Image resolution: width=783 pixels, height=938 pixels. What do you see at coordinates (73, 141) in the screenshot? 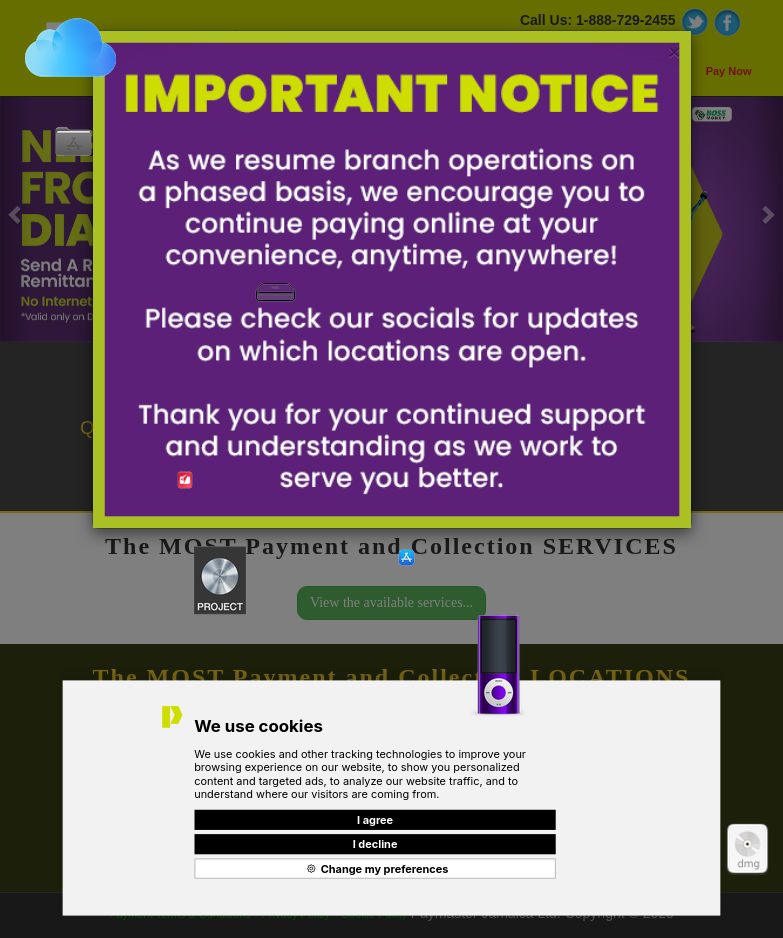
I see `open templates folder` at bounding box center [73, 141].